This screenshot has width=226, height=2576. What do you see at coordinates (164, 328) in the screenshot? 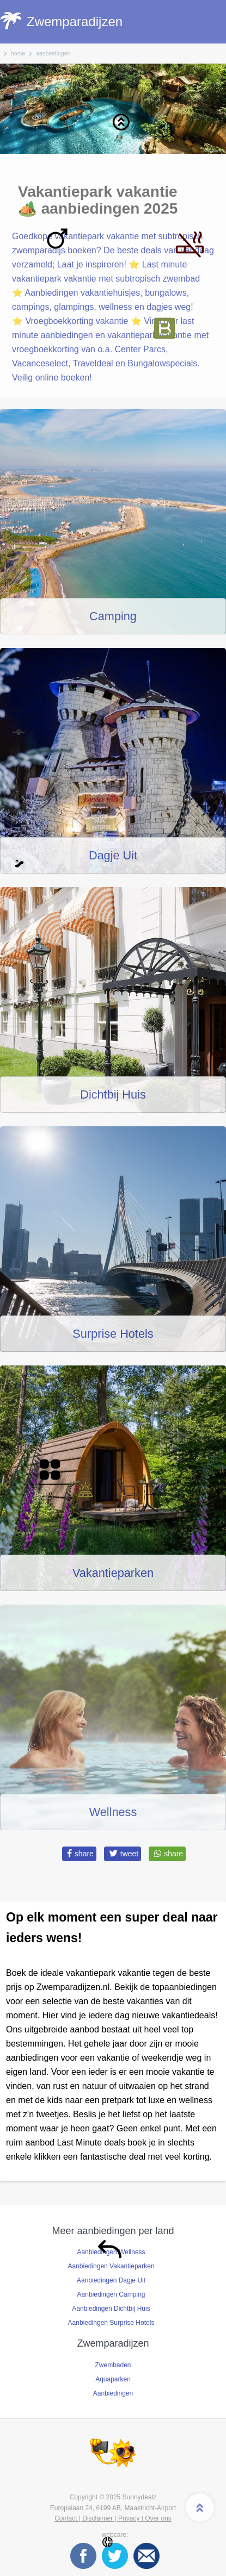
I see `apply bold formatting to selected text` at bounding box center [164, 328].